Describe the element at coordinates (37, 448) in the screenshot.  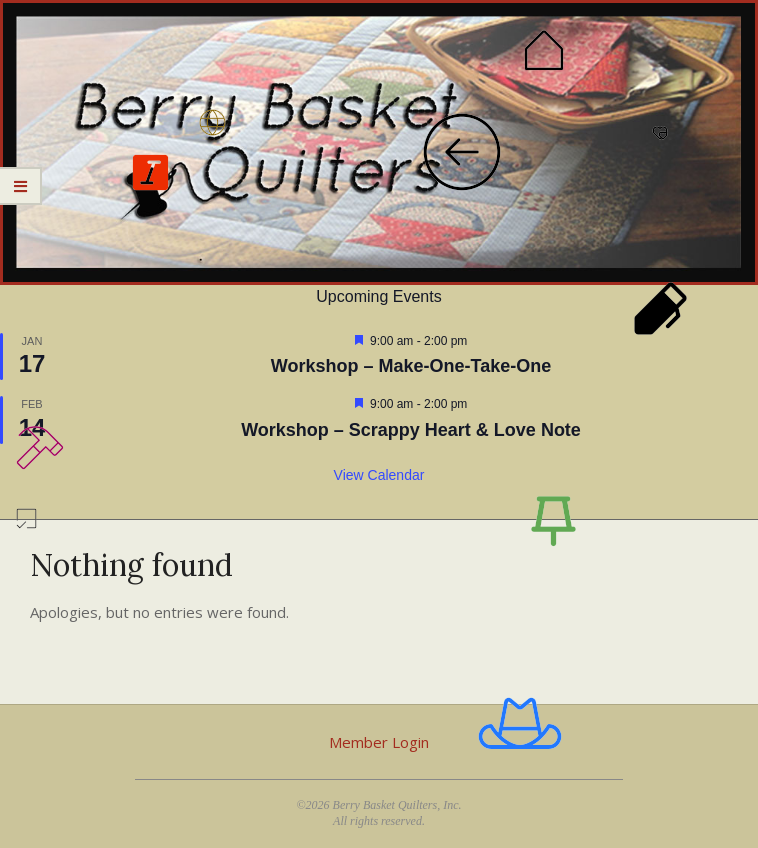
I see `access tools or settings` at that location.